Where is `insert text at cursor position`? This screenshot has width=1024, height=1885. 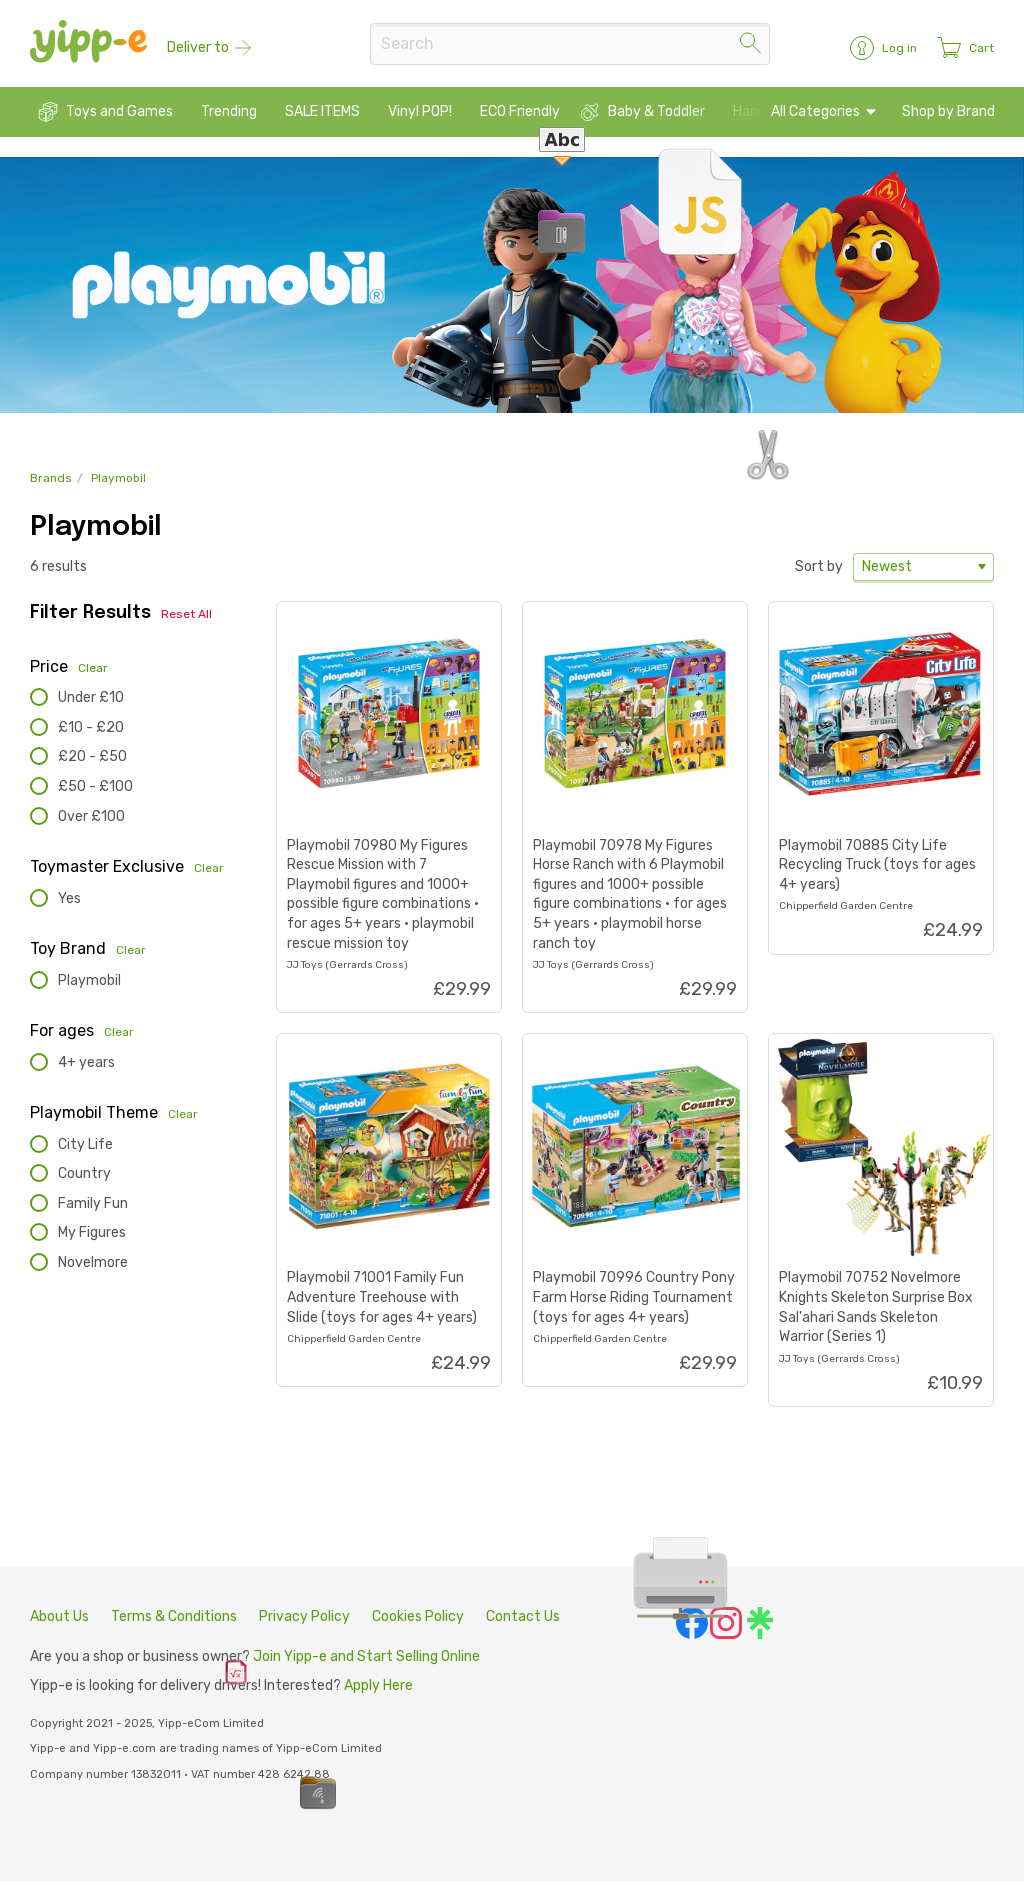
insert text at cursor position is located at coordinates (562, 145).